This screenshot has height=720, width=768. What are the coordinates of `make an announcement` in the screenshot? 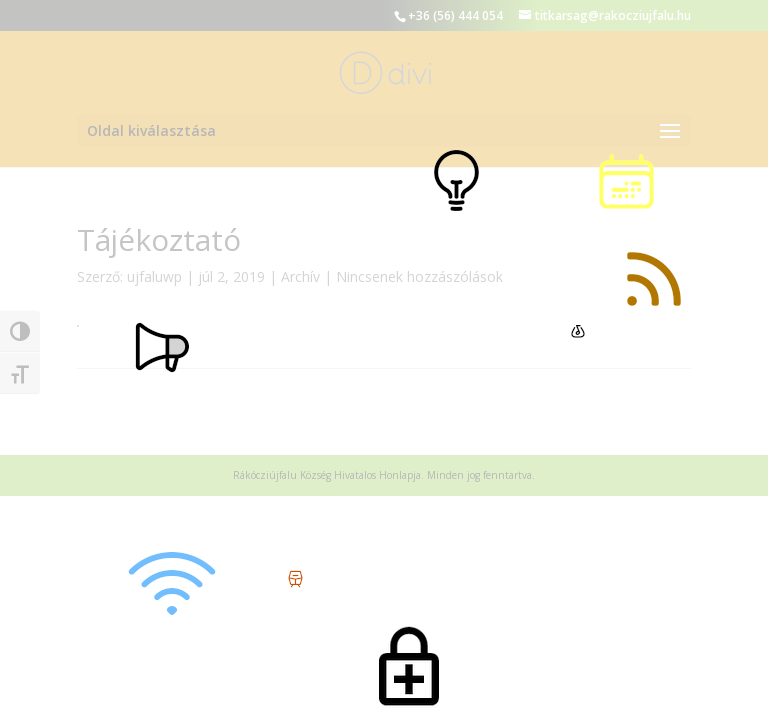 It's located at (159, 348).